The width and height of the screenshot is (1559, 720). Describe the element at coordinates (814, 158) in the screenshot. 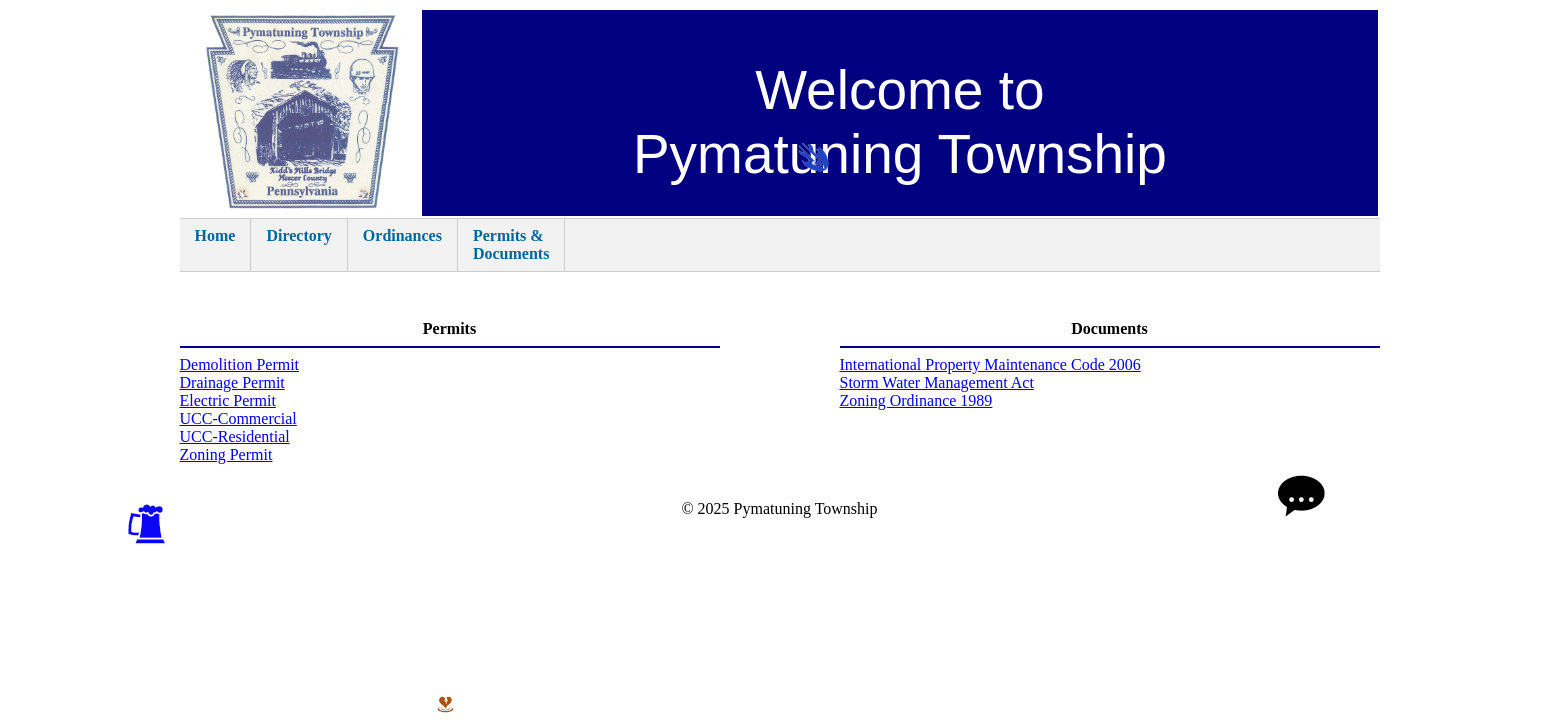

I see `fire a special attack or projectile` at that location.